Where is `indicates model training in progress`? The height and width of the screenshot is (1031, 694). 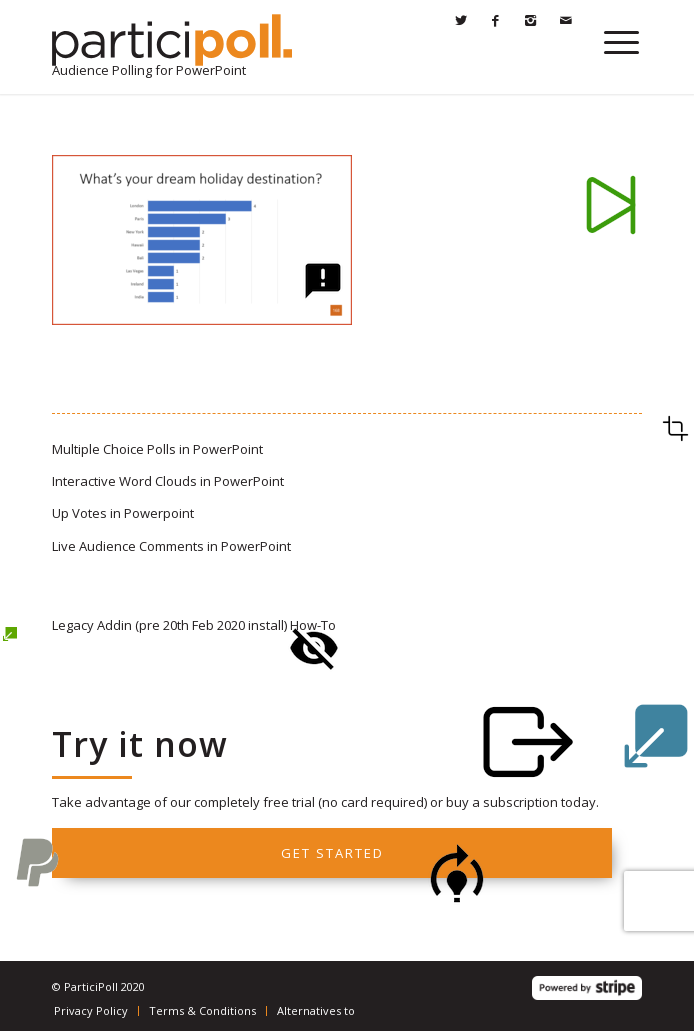
indicates model training in progress is located at coordinates (457, 876).